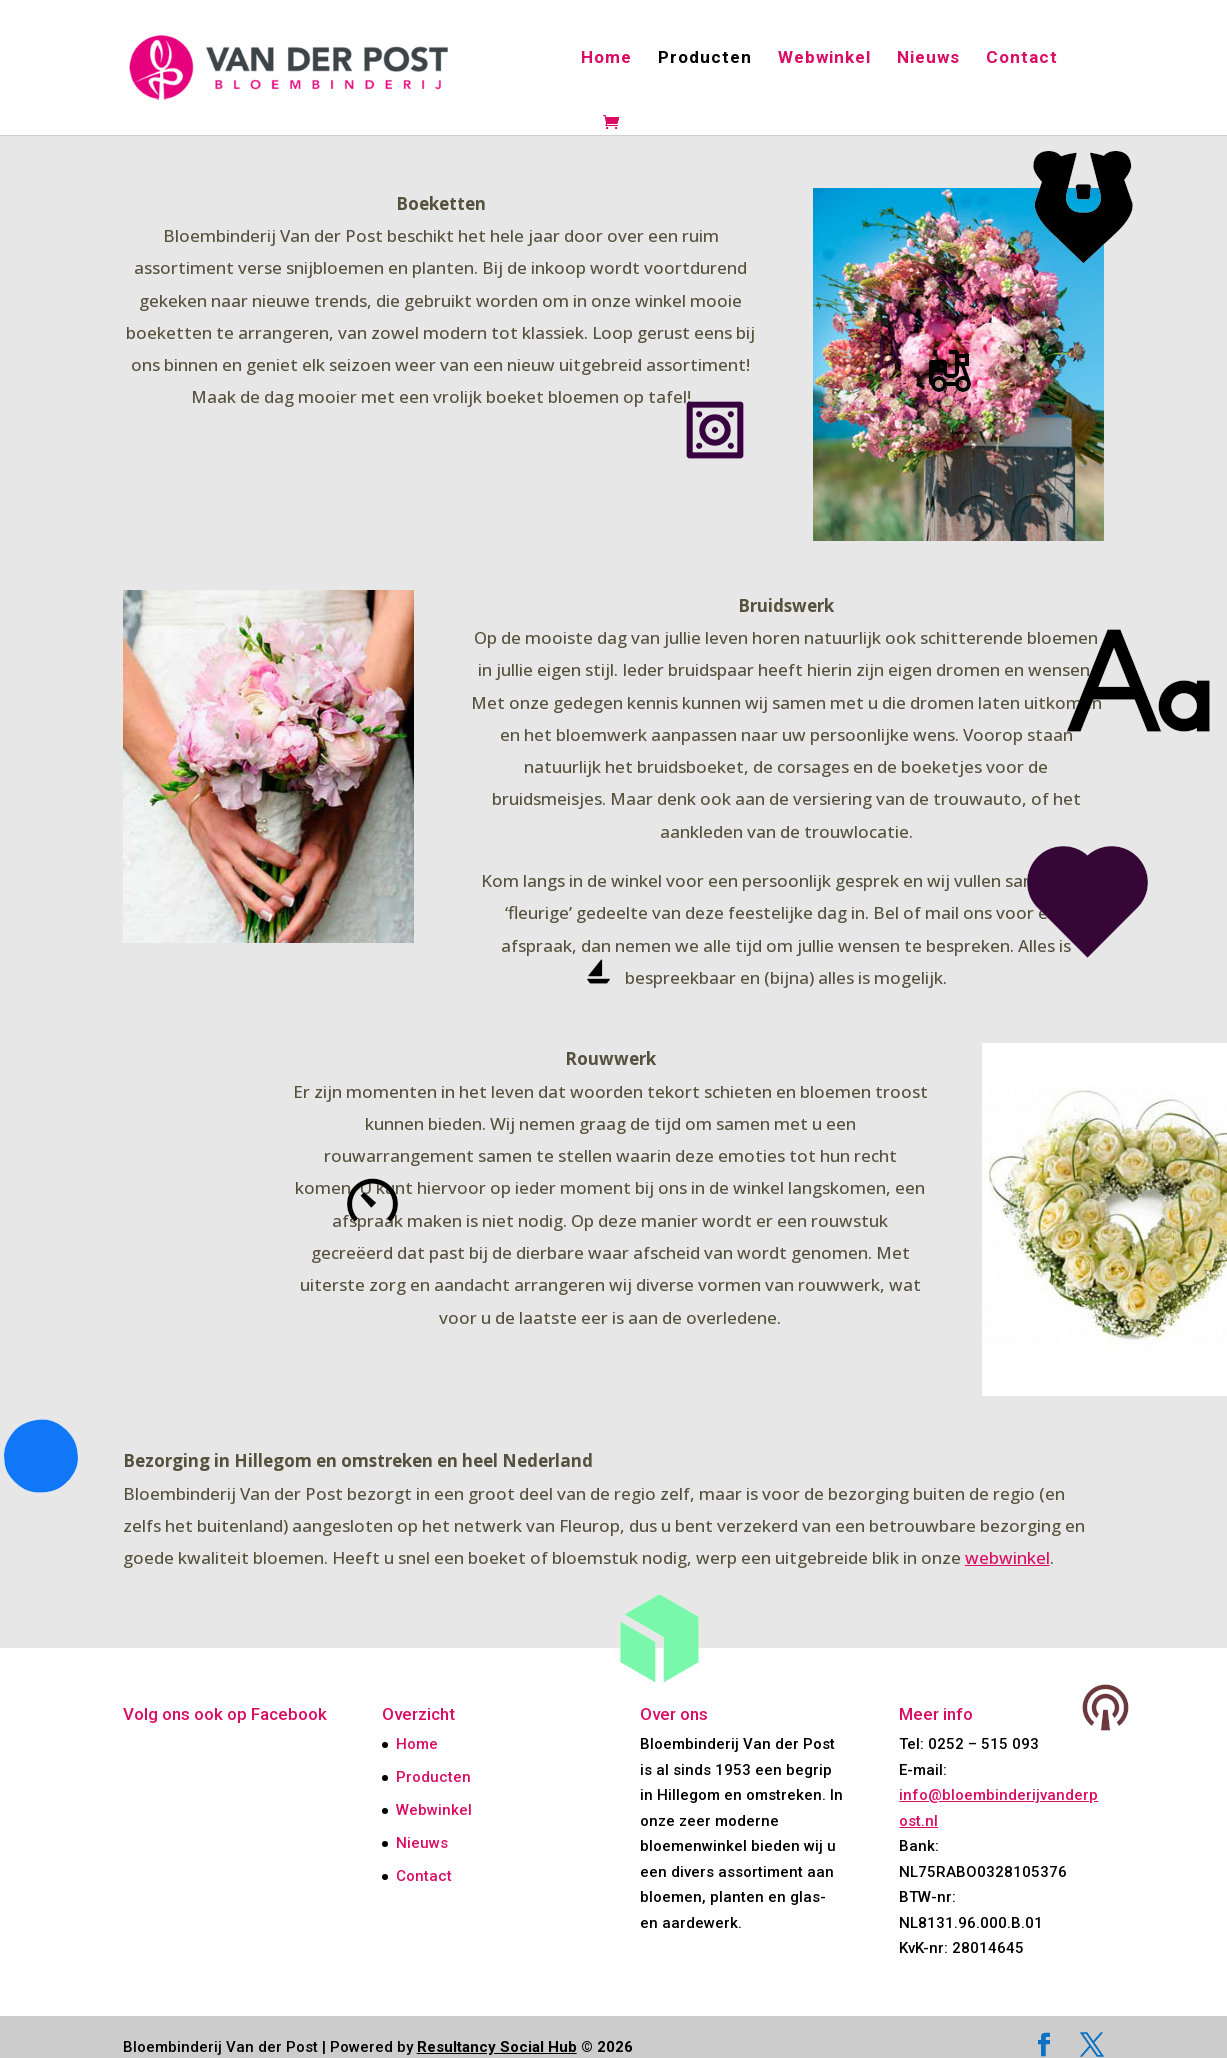 This screenshot has width=1227, height=2058. I want to click on select e-bike as transportation mode, so click(949, 372).